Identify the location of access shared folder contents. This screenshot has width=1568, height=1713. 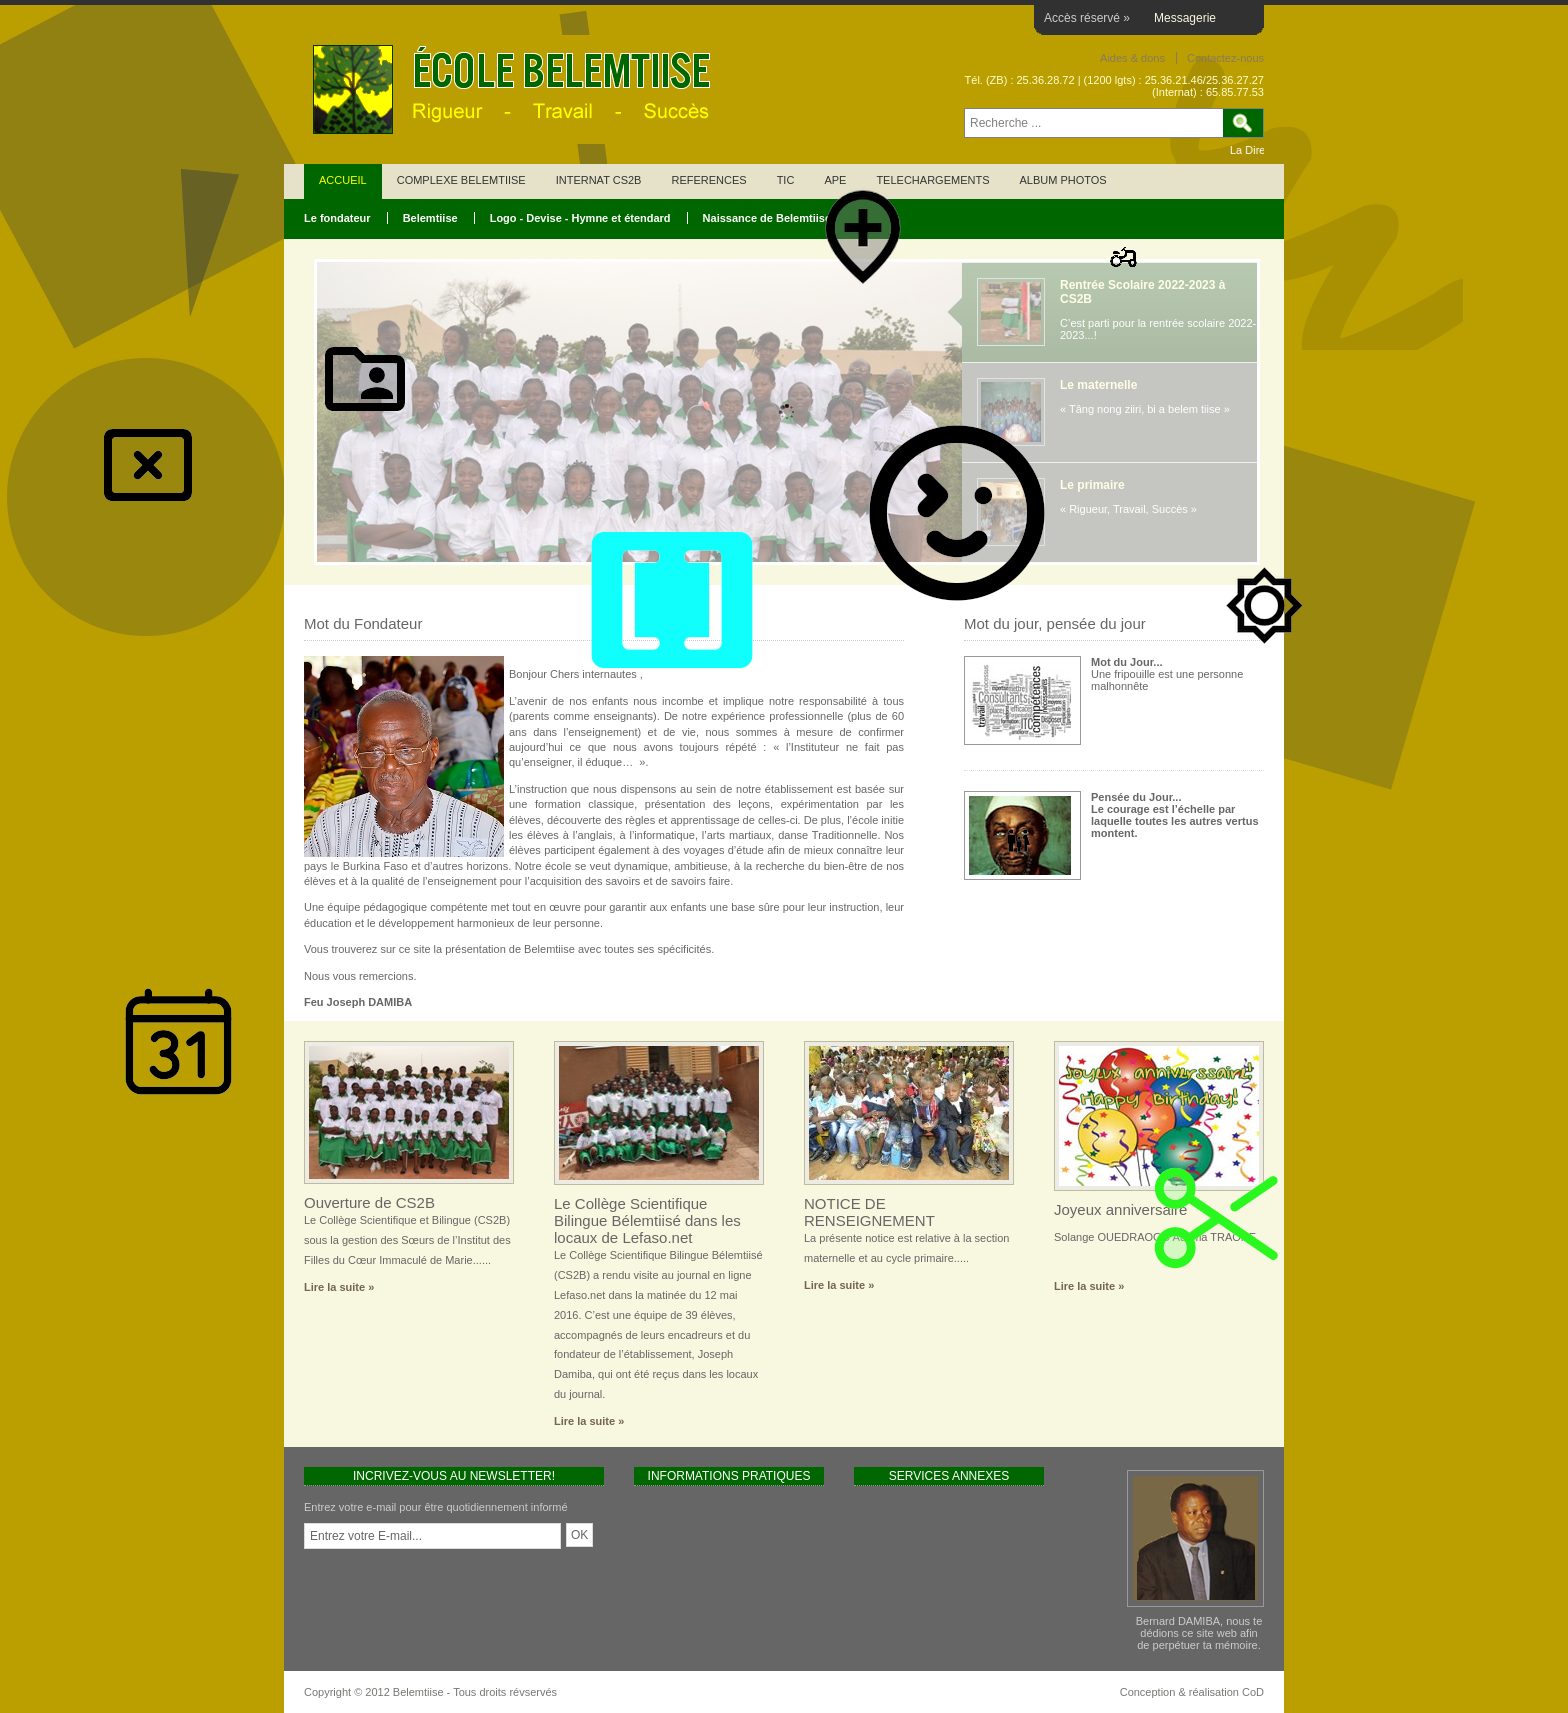
(365, 379).